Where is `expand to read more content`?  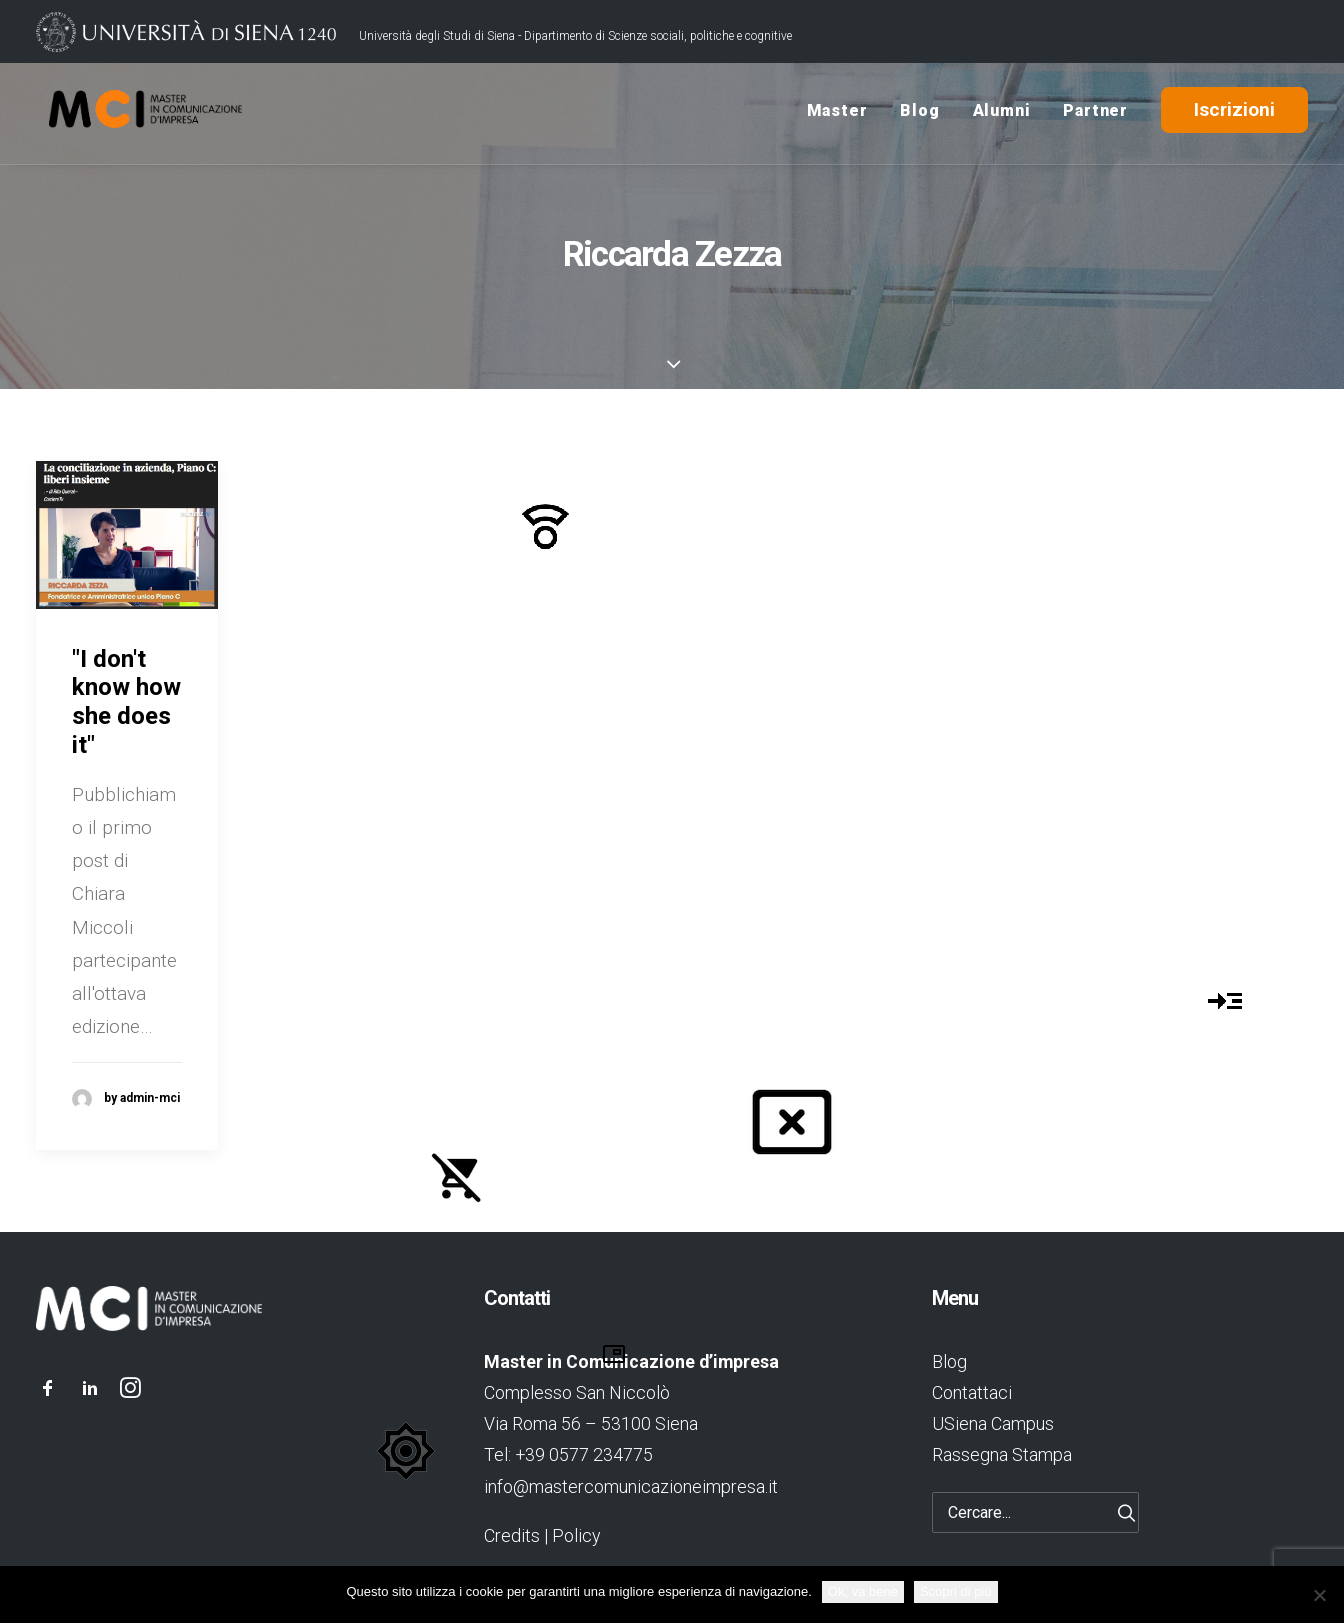
expand to read more content is located at coordinates (1225, 1001).